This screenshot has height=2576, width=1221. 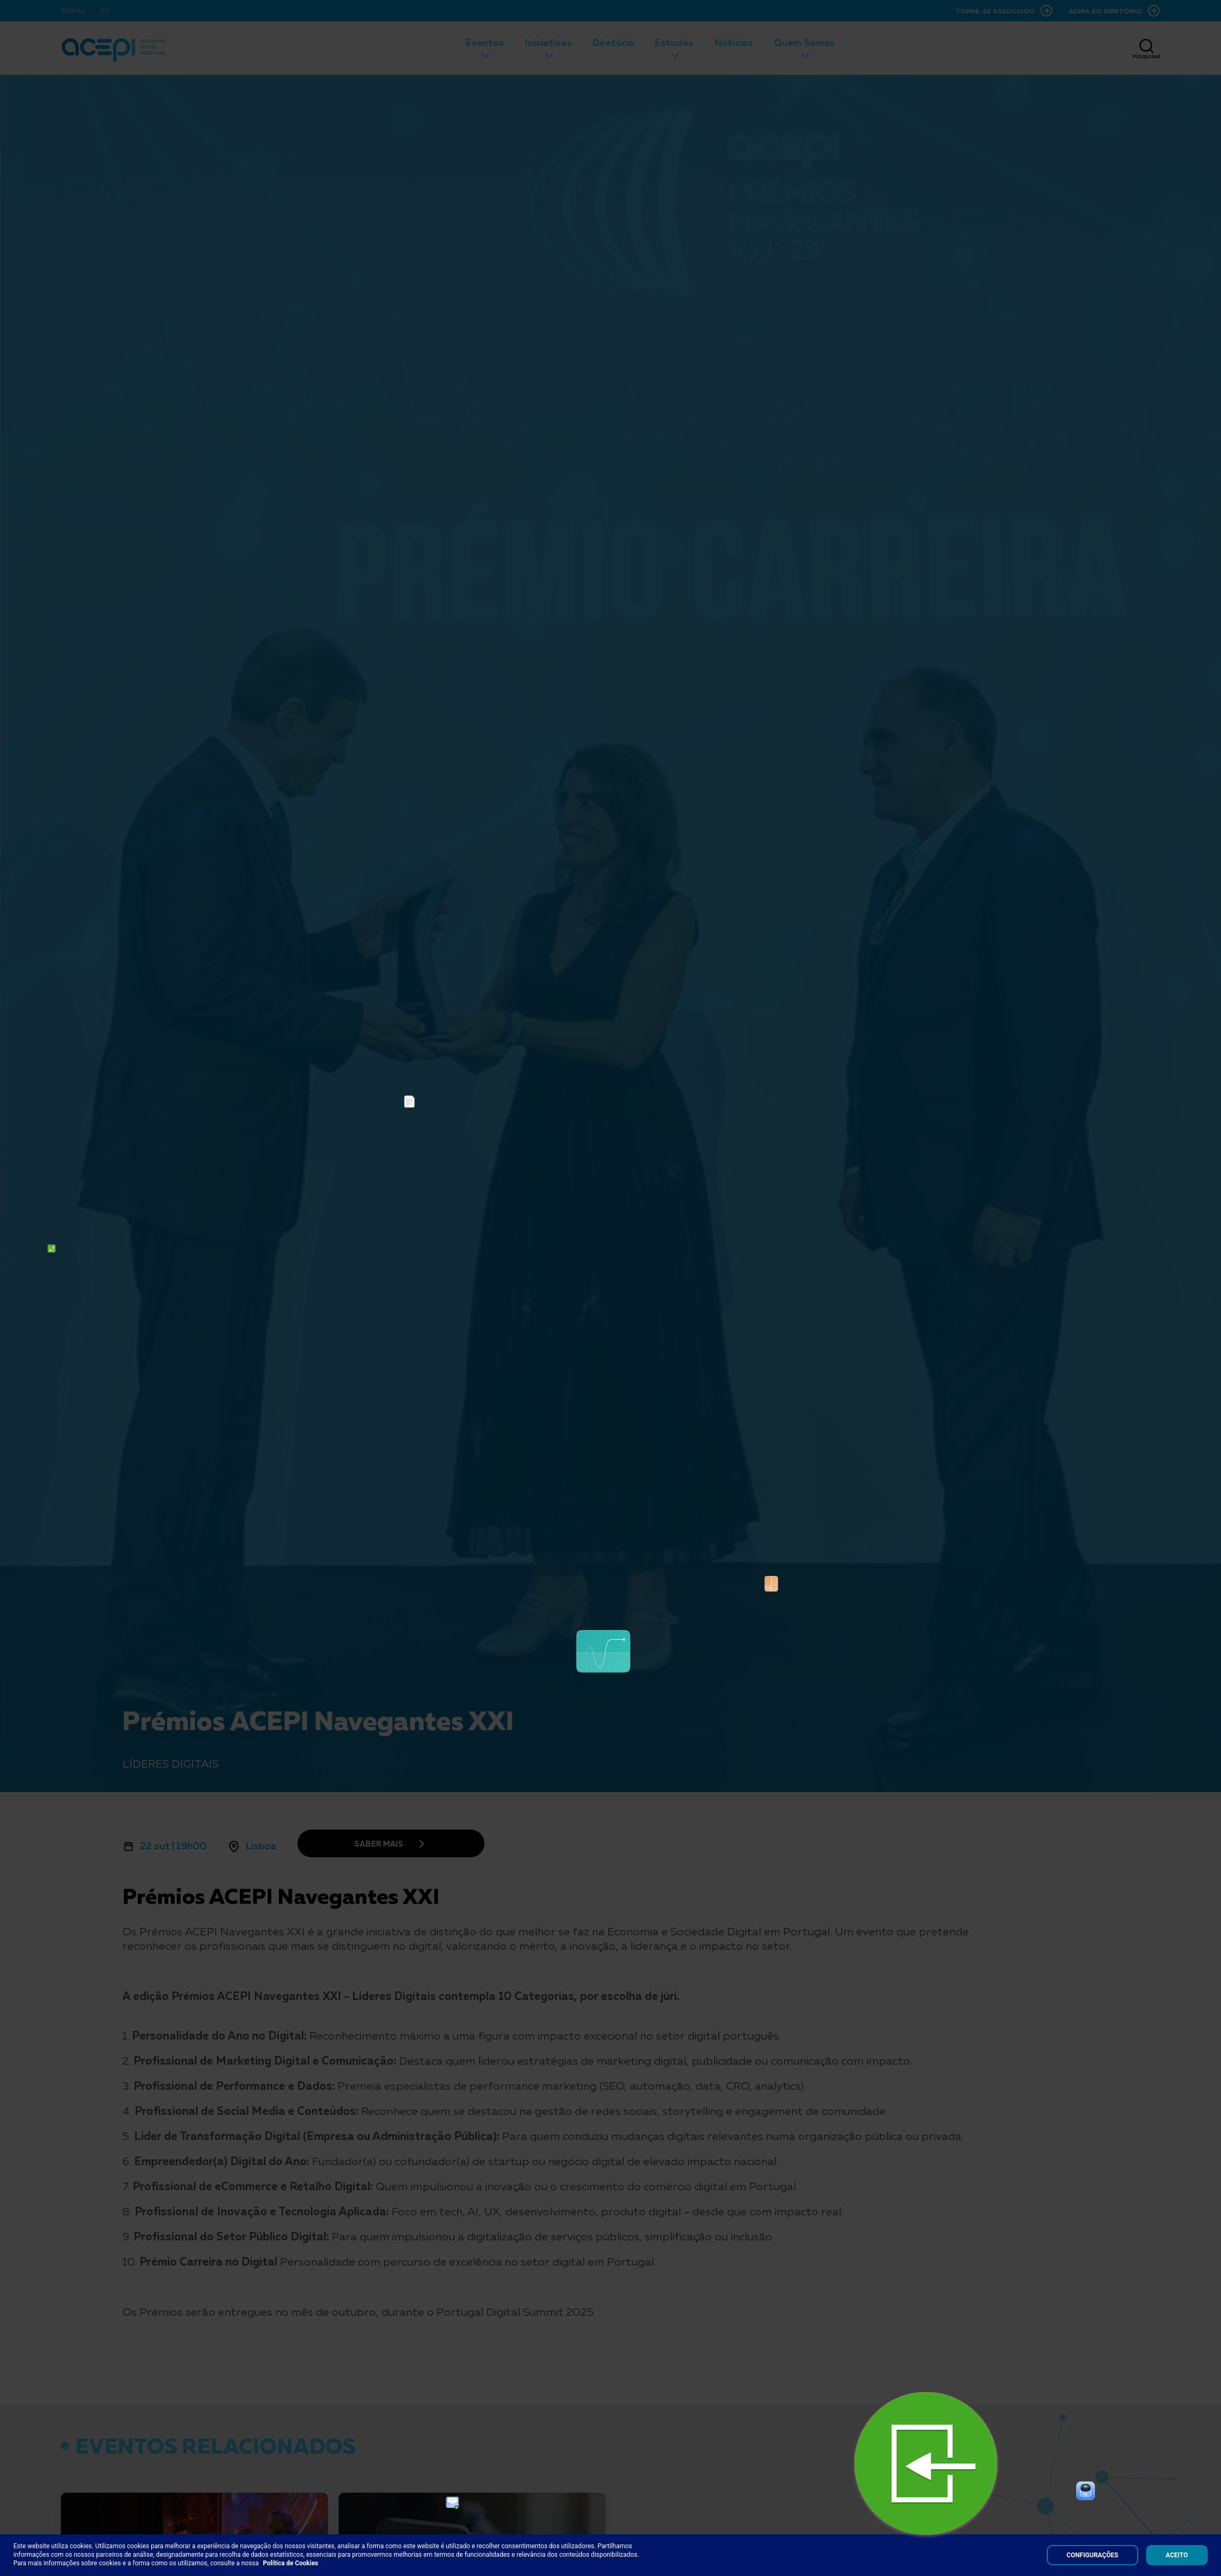 What do you see at coordinates (926, 2463) in the screenshot?
I see `log out of the current session` at bounding box center [926, 2463].